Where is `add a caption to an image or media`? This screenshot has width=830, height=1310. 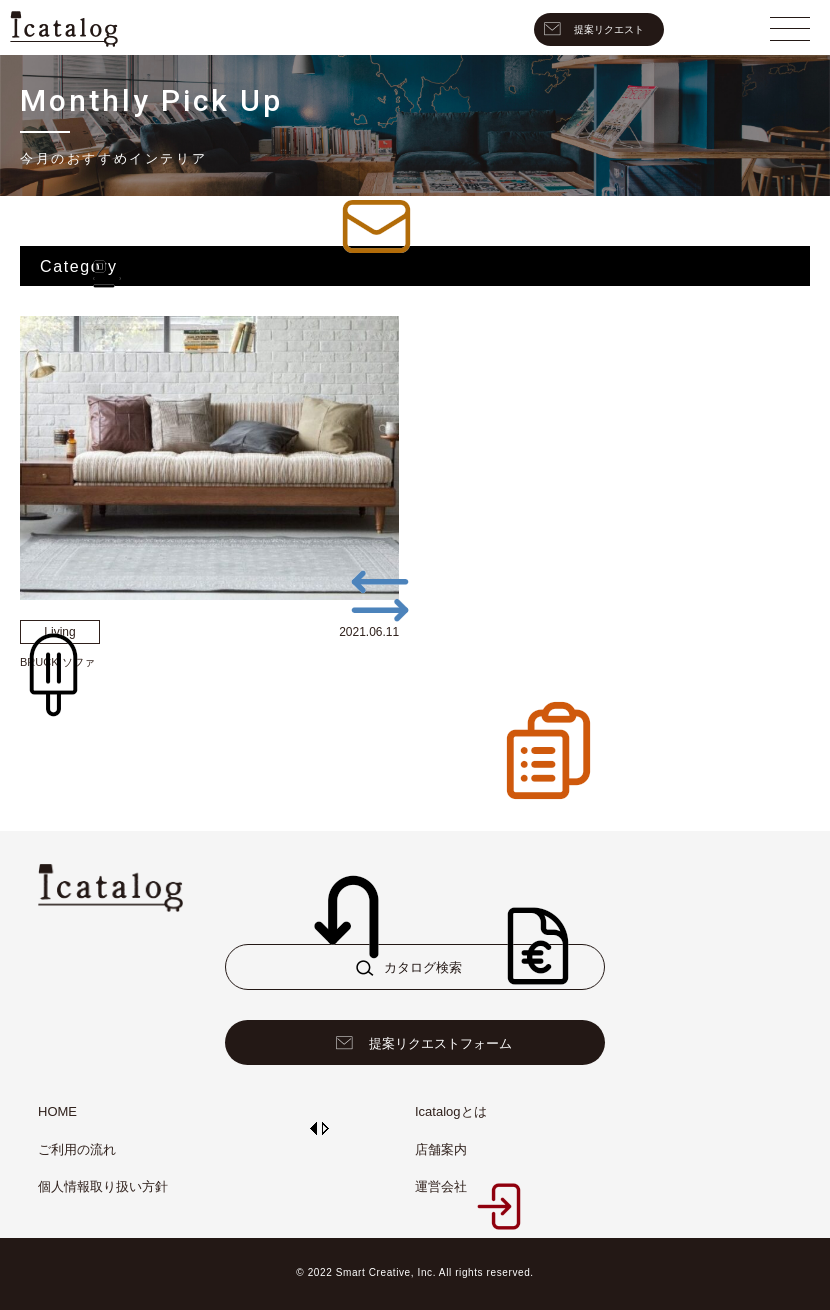 add a caption to an image or media is located at coordinates (107, 274).